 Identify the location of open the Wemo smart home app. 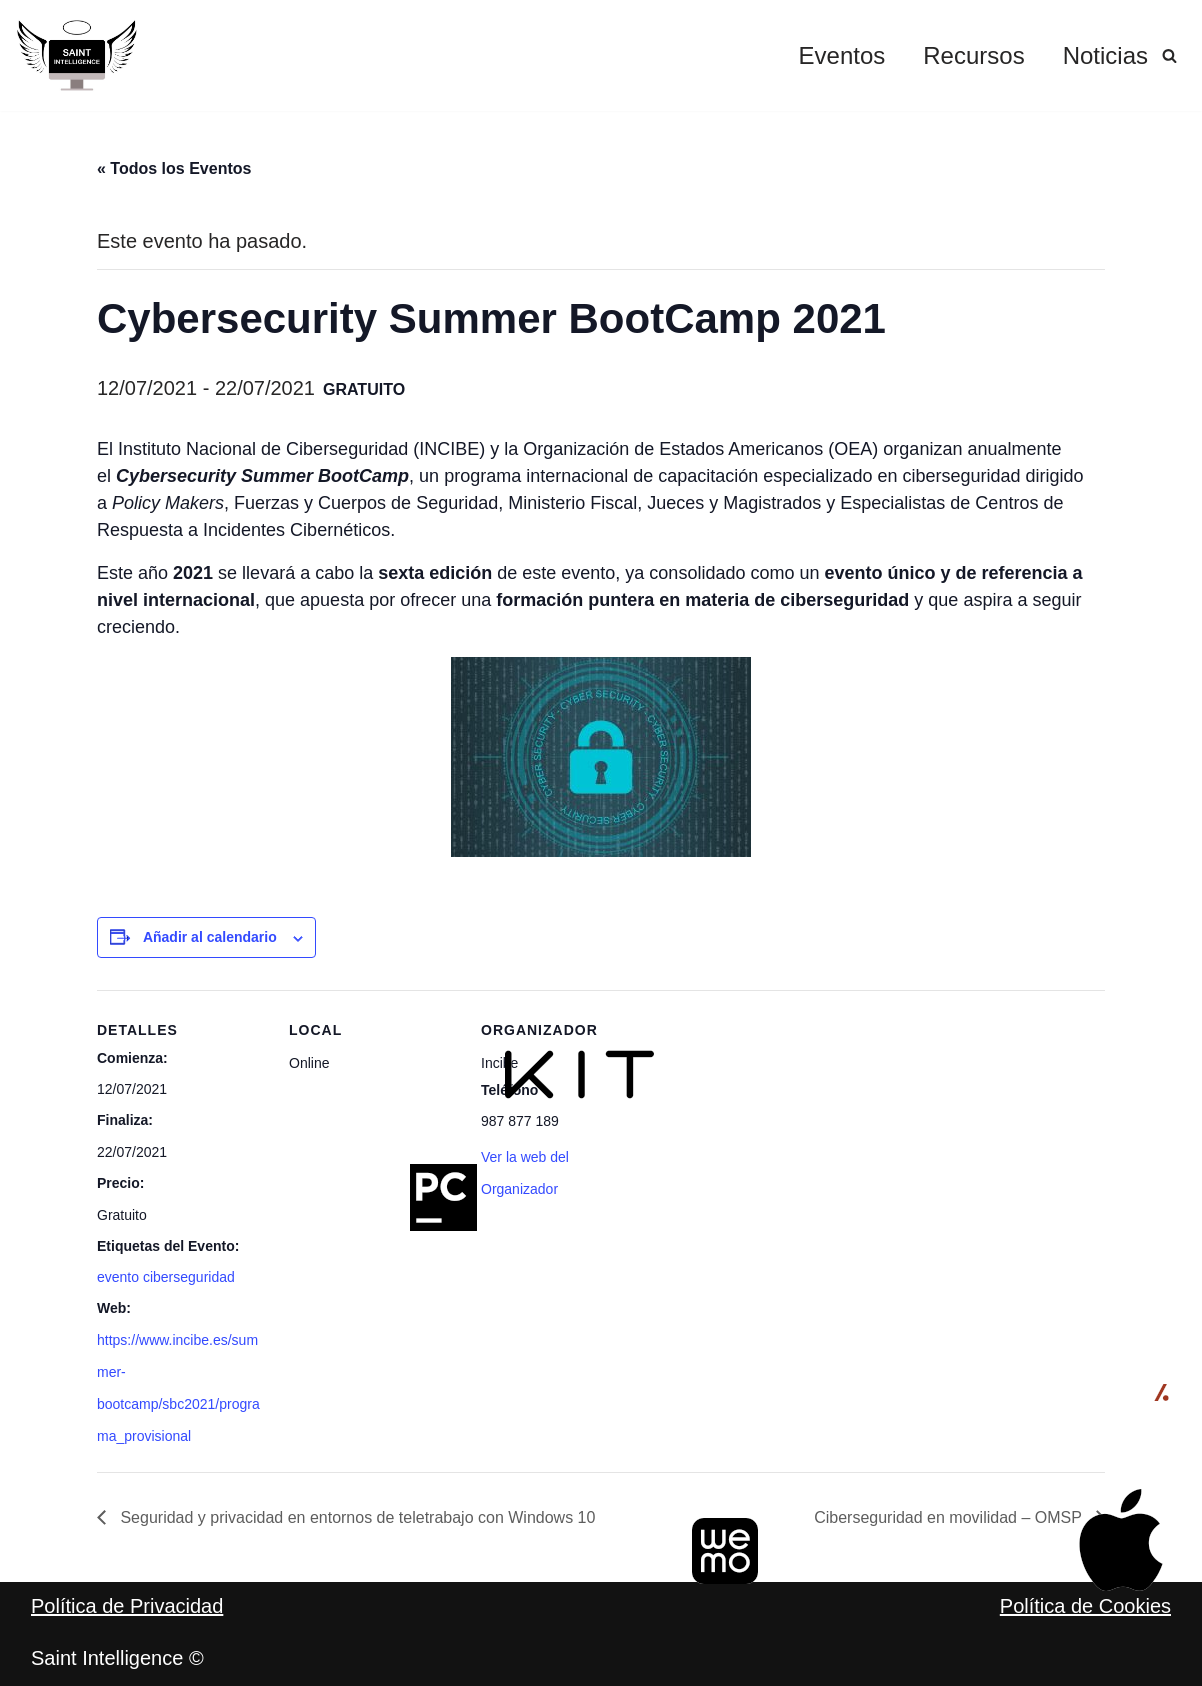
(725, 1551).